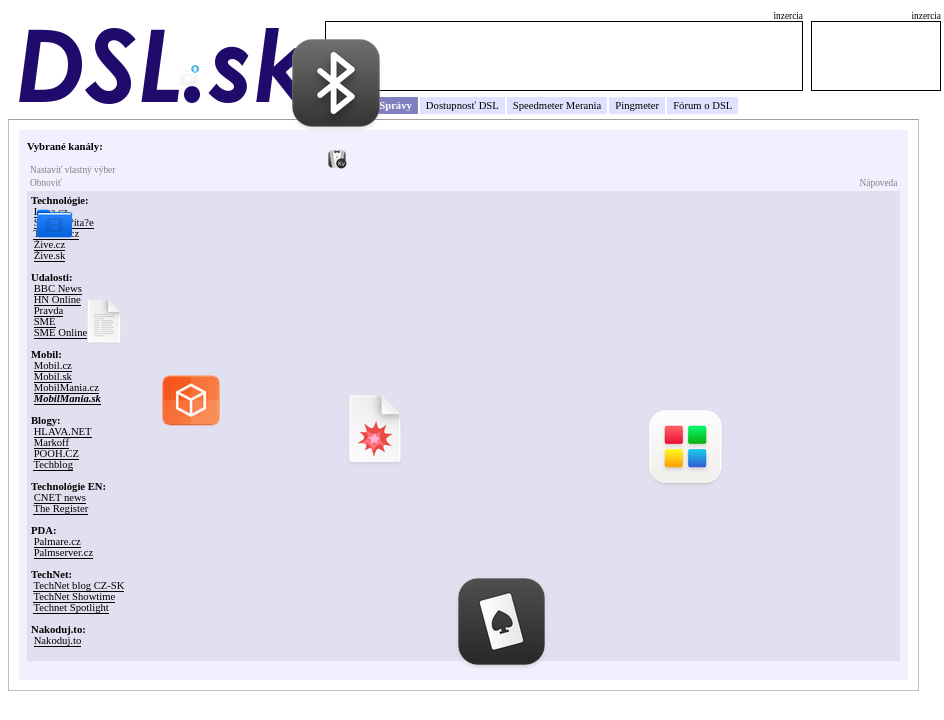  What do you see at coordinates (501, 621) in the screenshot?
I see `open solitaire card game` at bounding box center [501, 621].